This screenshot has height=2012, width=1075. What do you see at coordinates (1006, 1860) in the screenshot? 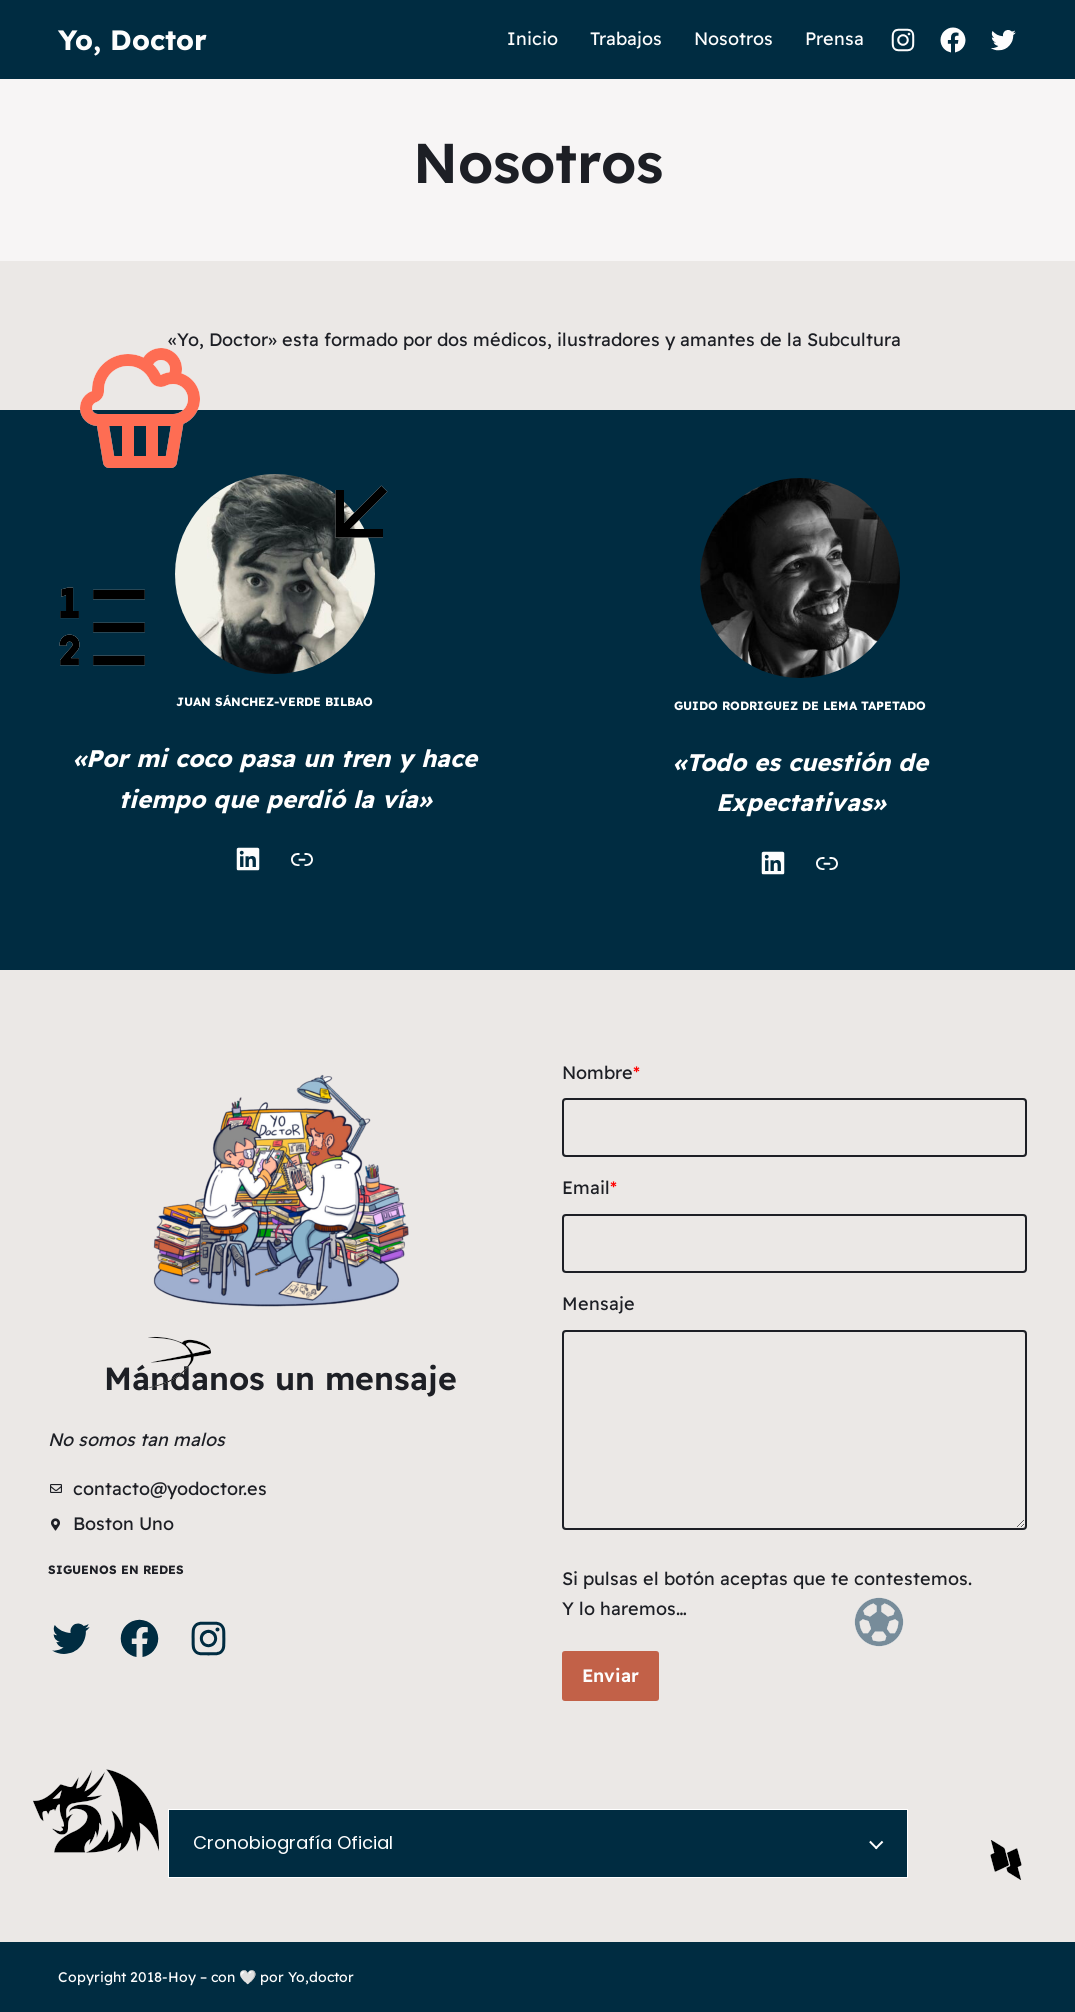
I see `visit dblp computer science bibliography` at bounding box center [1006, 1860].